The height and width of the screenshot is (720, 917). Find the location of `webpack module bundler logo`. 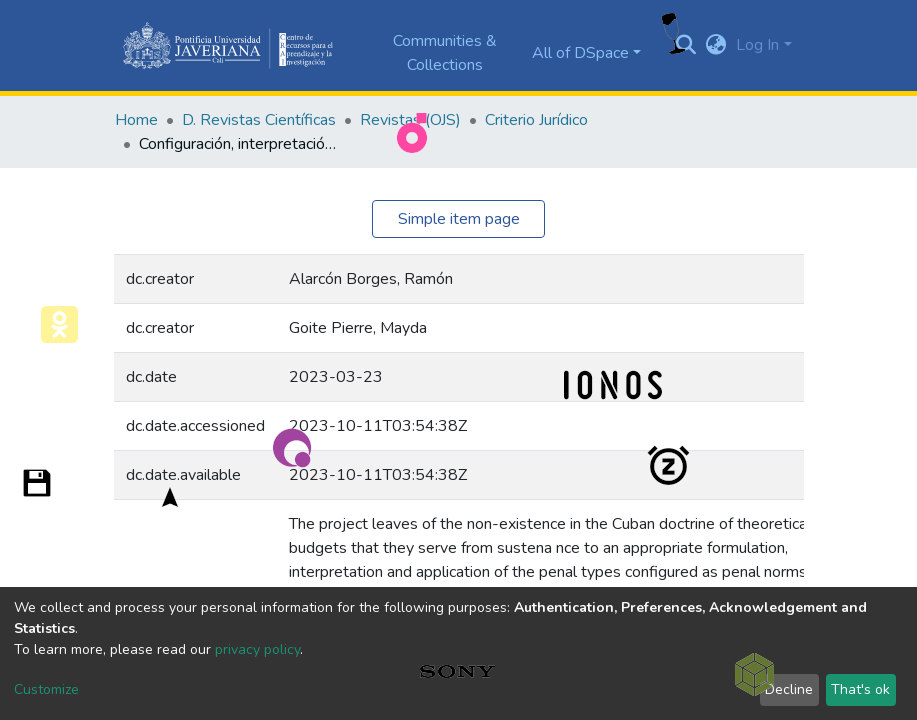

webpack module bundler logo is located at coordinates (754, 674).